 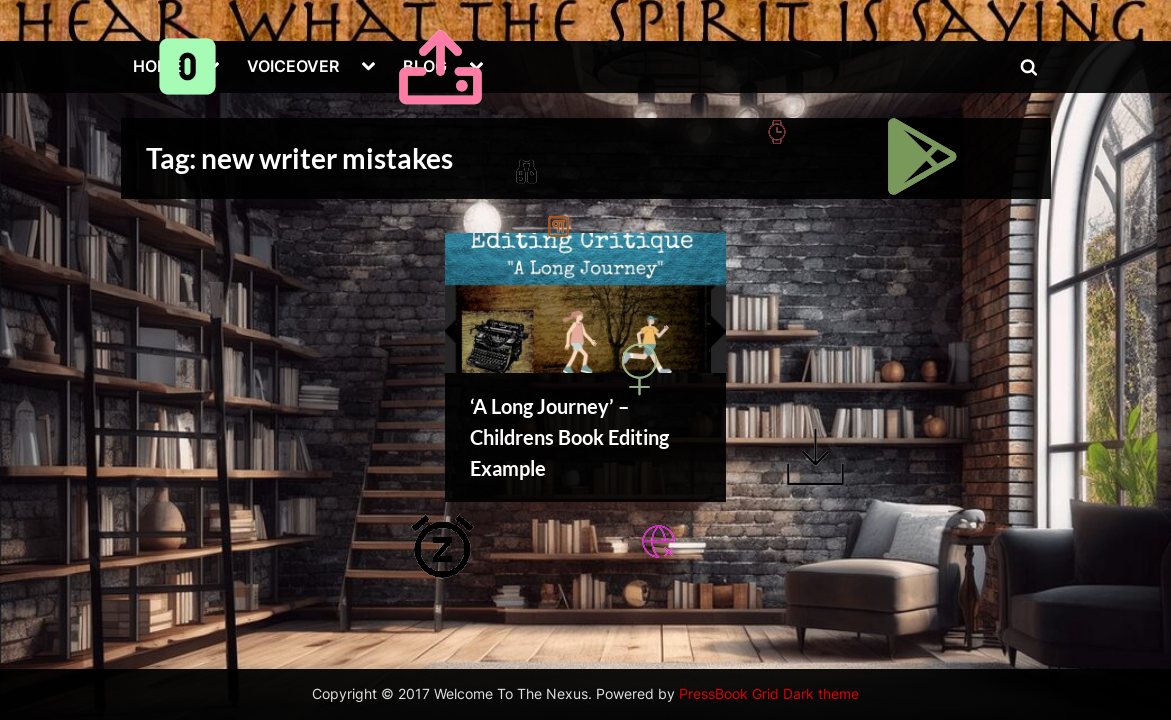 What do you see at coordinates (558, 226) in the screenshot?
I see `toggle paragraph formatting marks` at bounding box center [558, 226].